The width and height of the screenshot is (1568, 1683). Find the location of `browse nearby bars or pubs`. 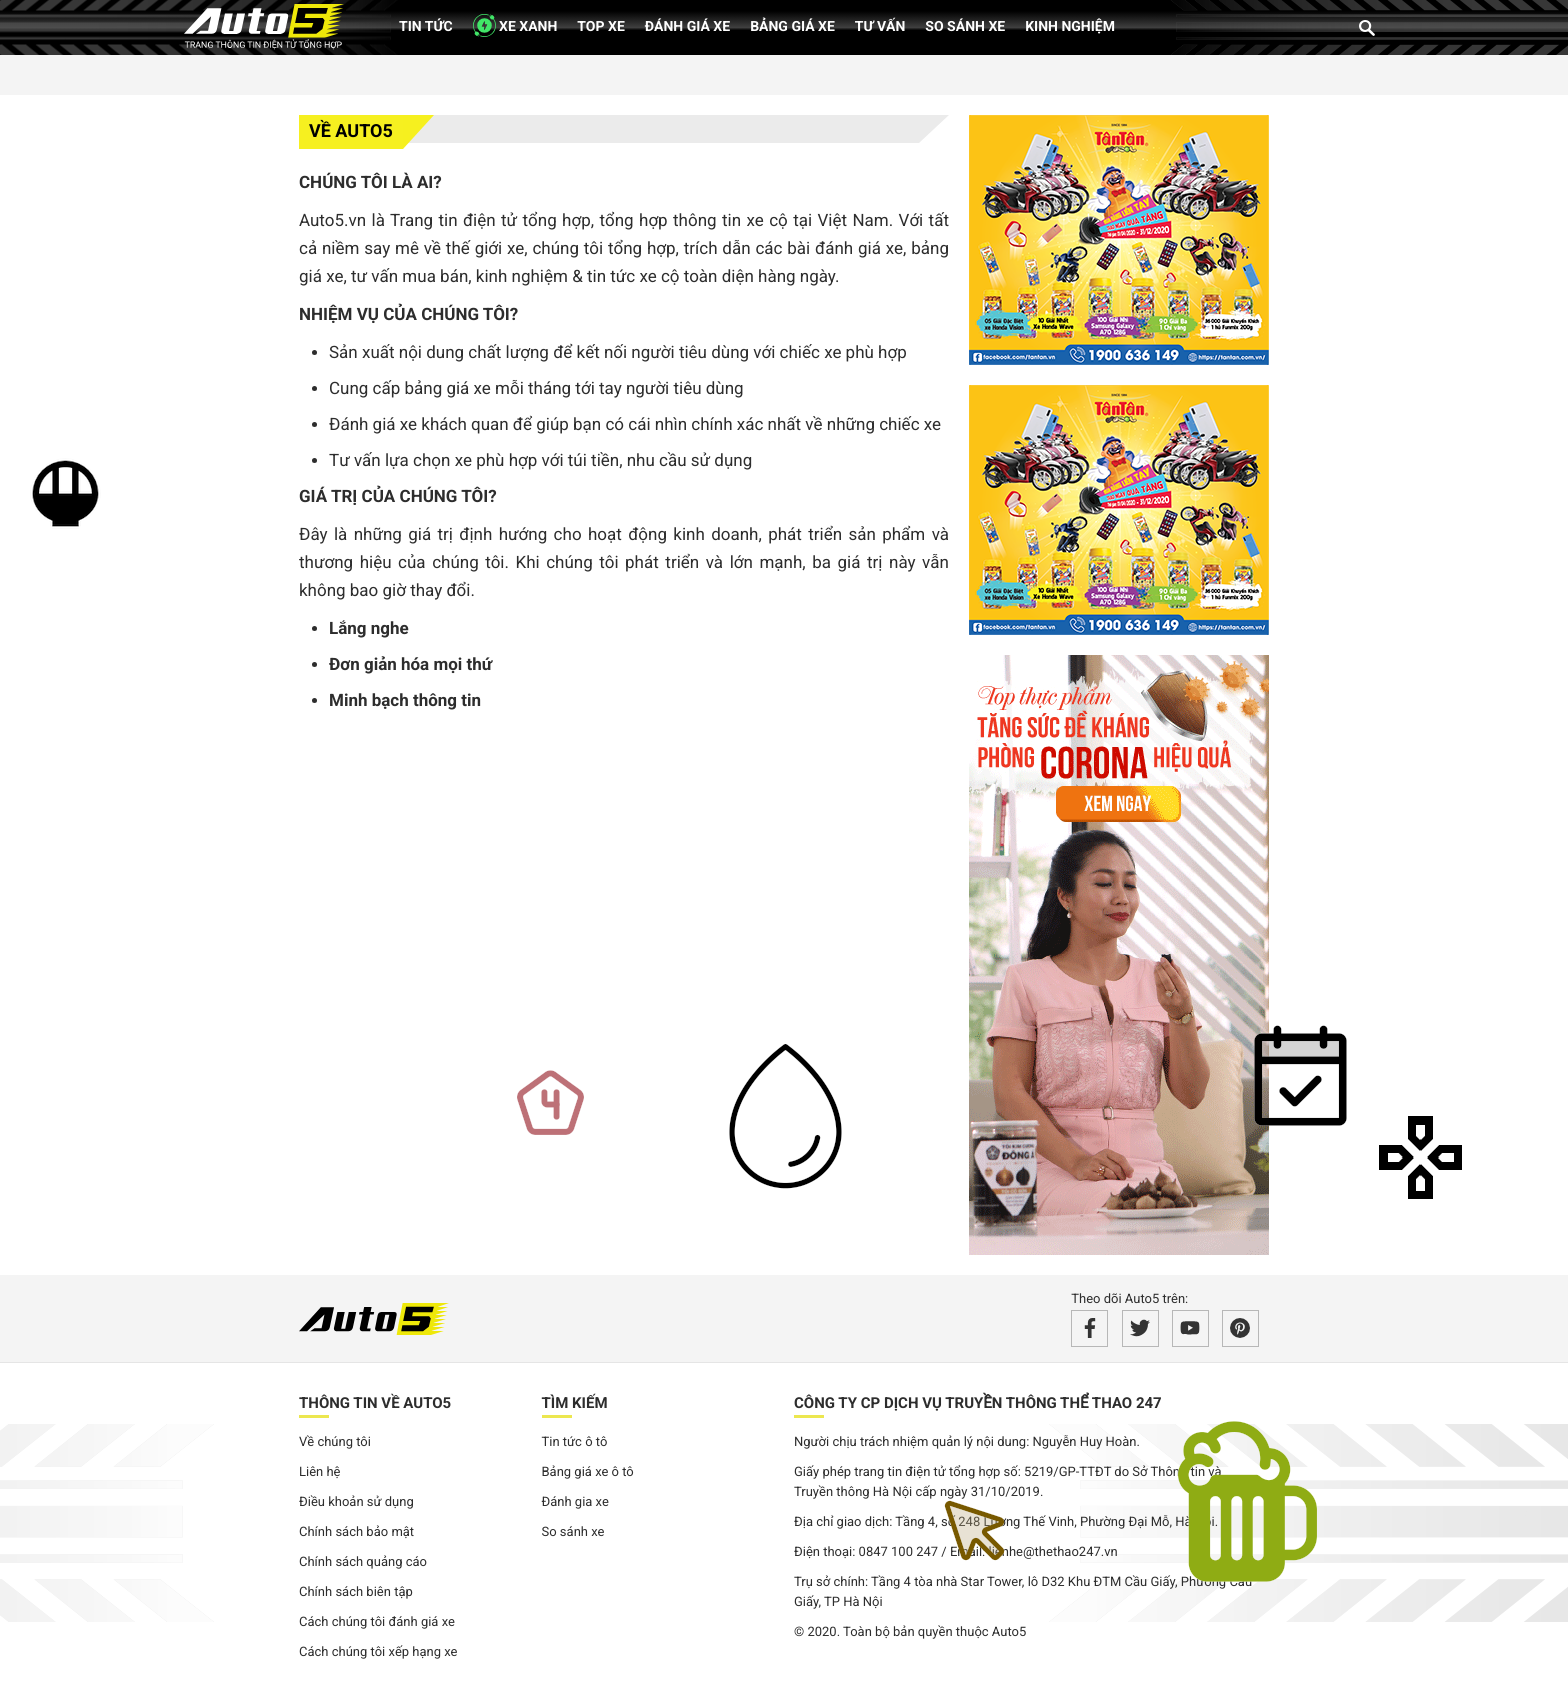

browse nearby bars or pubs is located at coordinates (1247, 1501).